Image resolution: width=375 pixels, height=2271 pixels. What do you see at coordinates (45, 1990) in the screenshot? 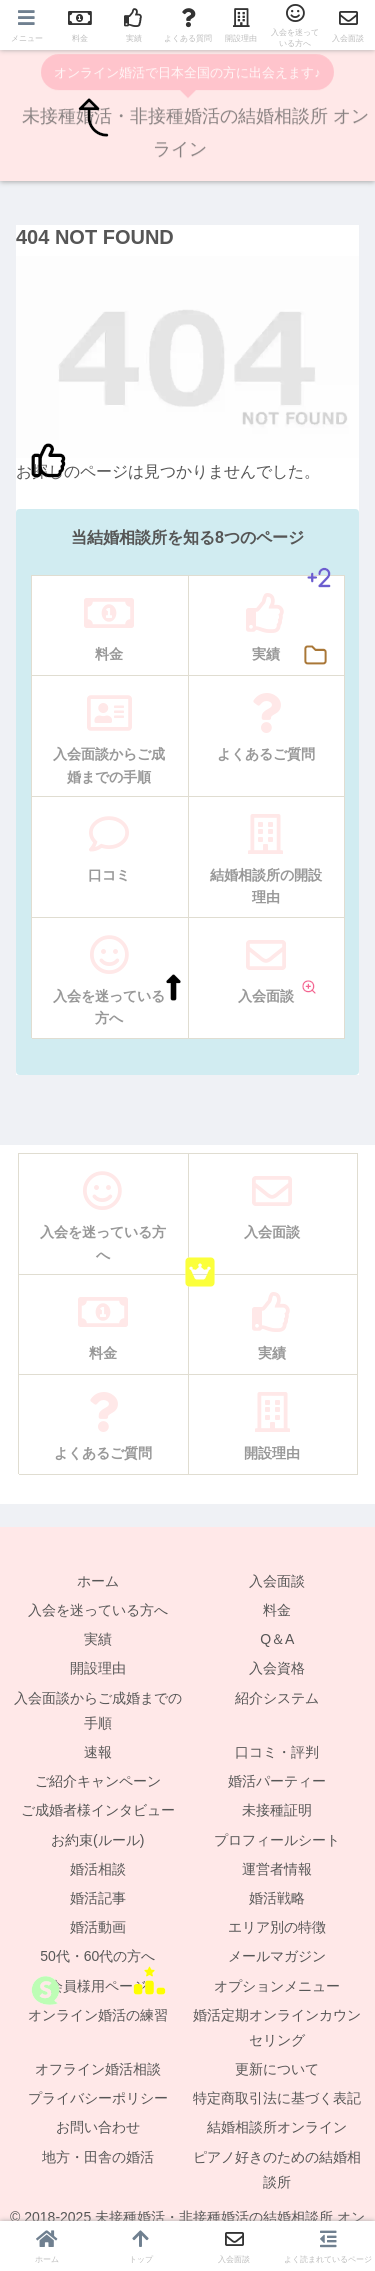
I see `open the Speakap app` at bounding box center [45, 1990].